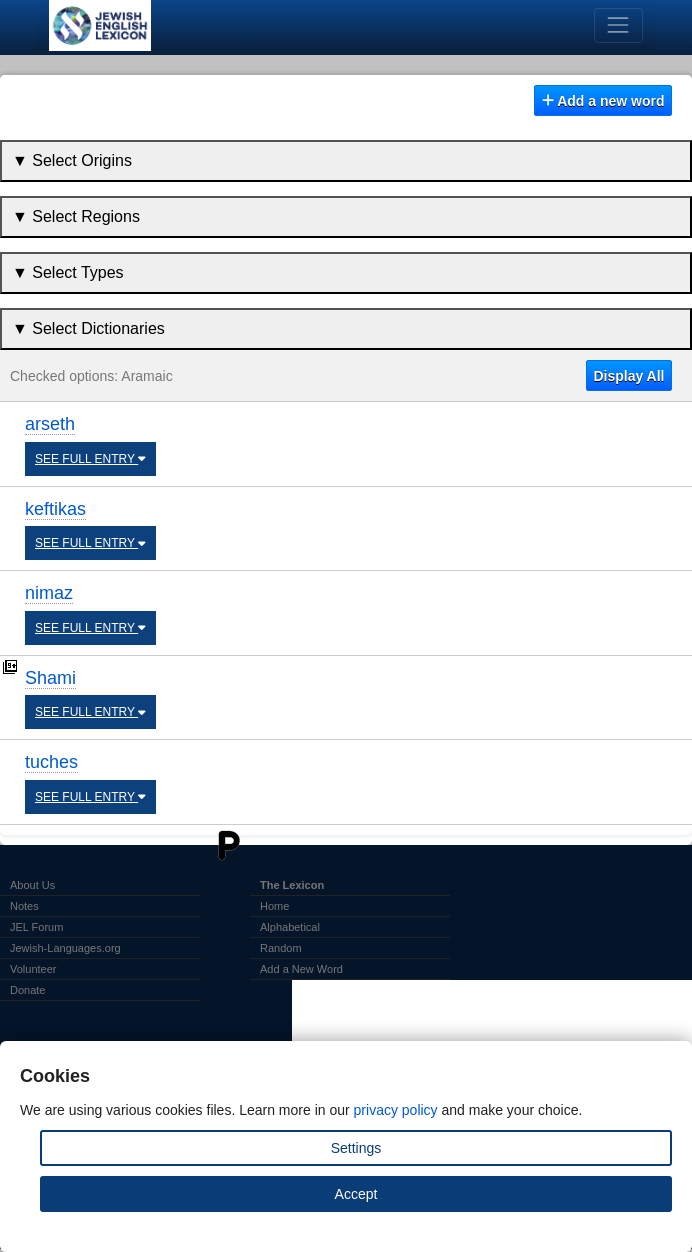  What do you see at coordinates (10, 667) in the screenshot?
I see `indicates 9 or more items in a stack or collection` at bounding box center [10, 667].